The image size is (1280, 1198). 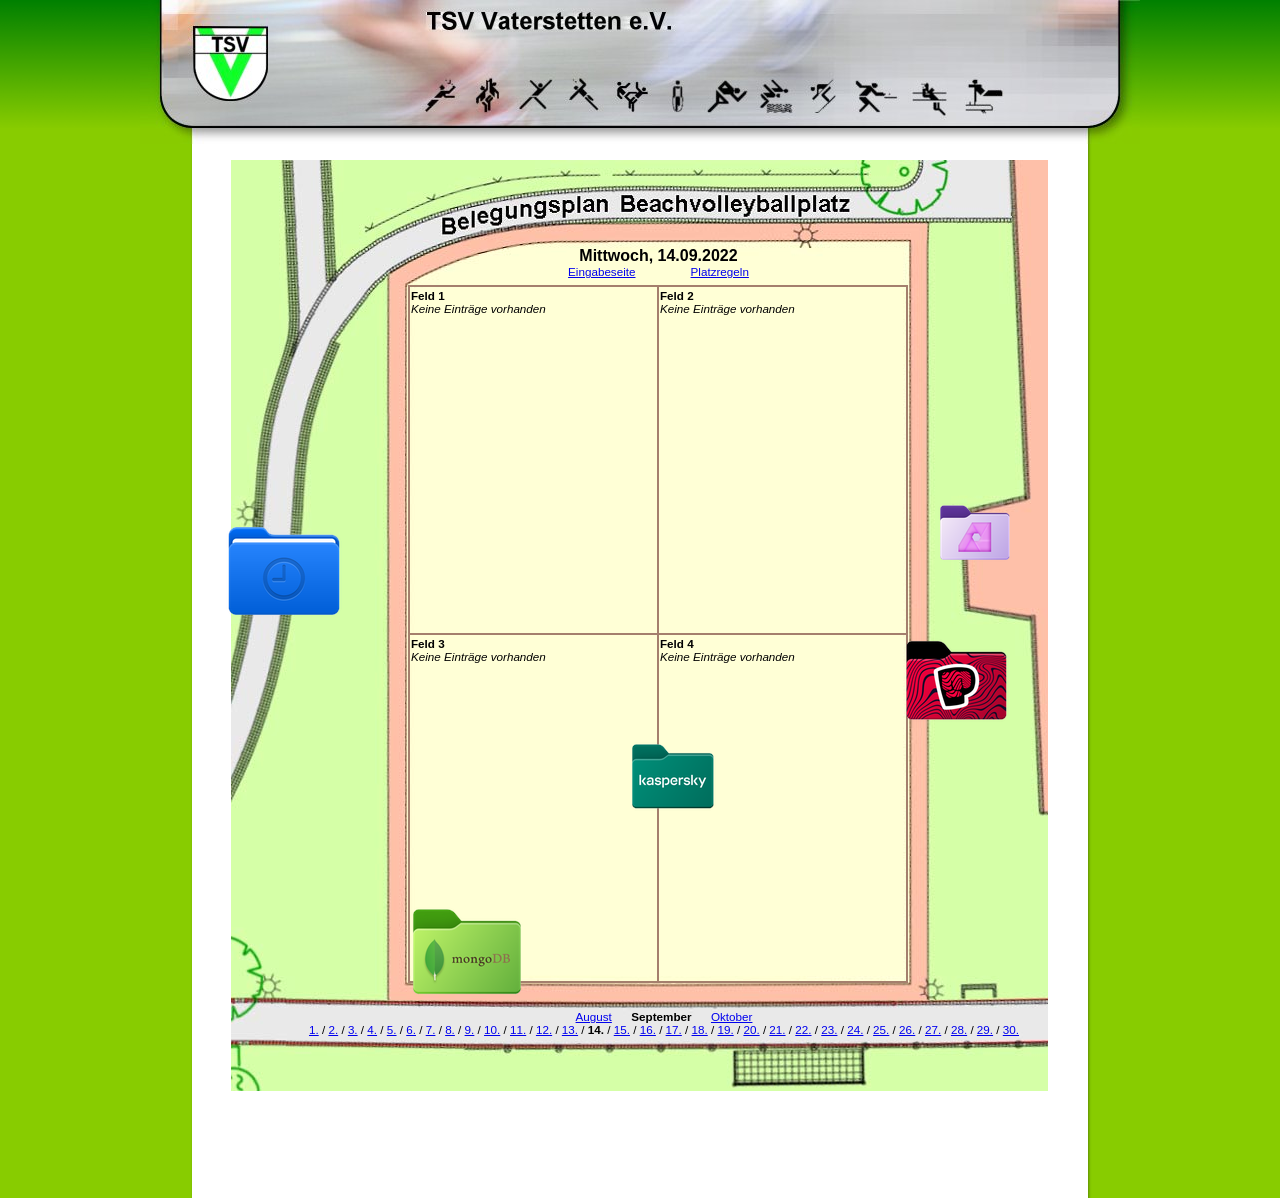 I want to click on open folder containing MongoDB database files, so click(x=466, y=954).